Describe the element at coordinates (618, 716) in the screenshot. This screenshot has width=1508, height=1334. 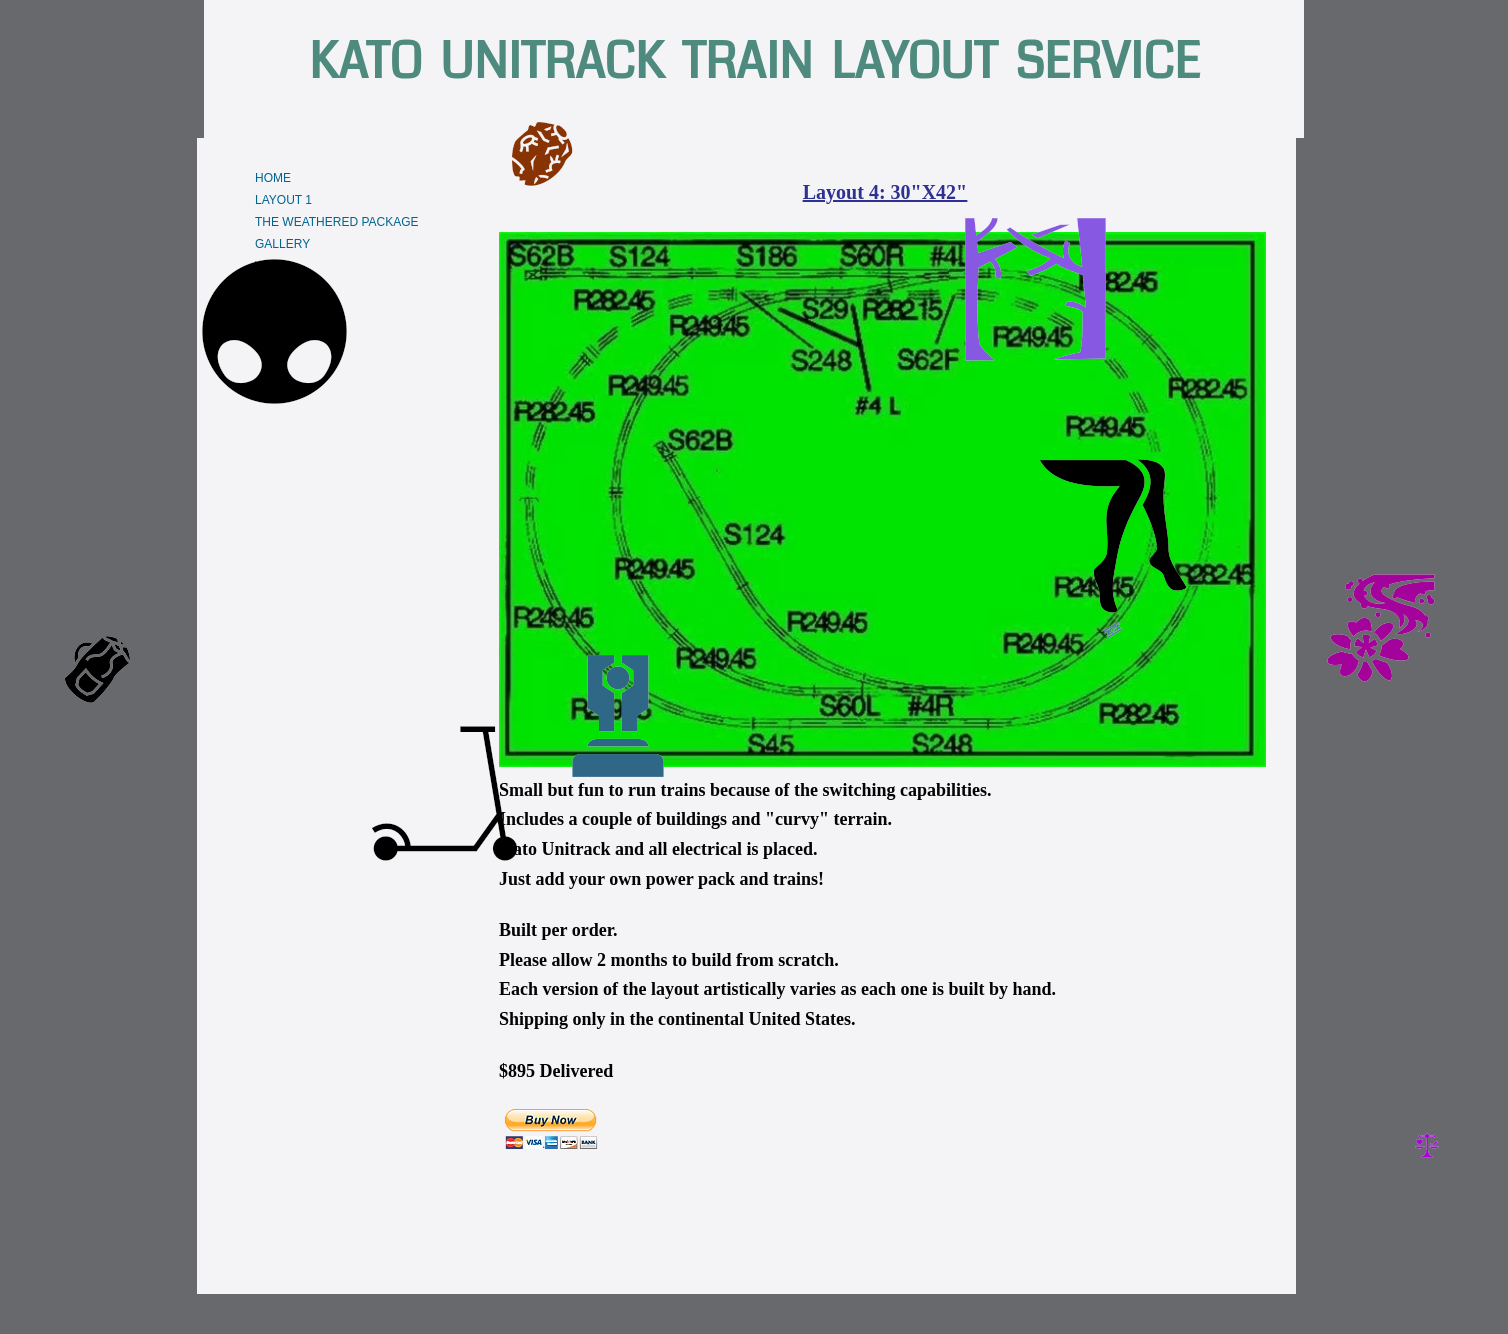
I see `tesla coil or electrical equipment icon` at that location.